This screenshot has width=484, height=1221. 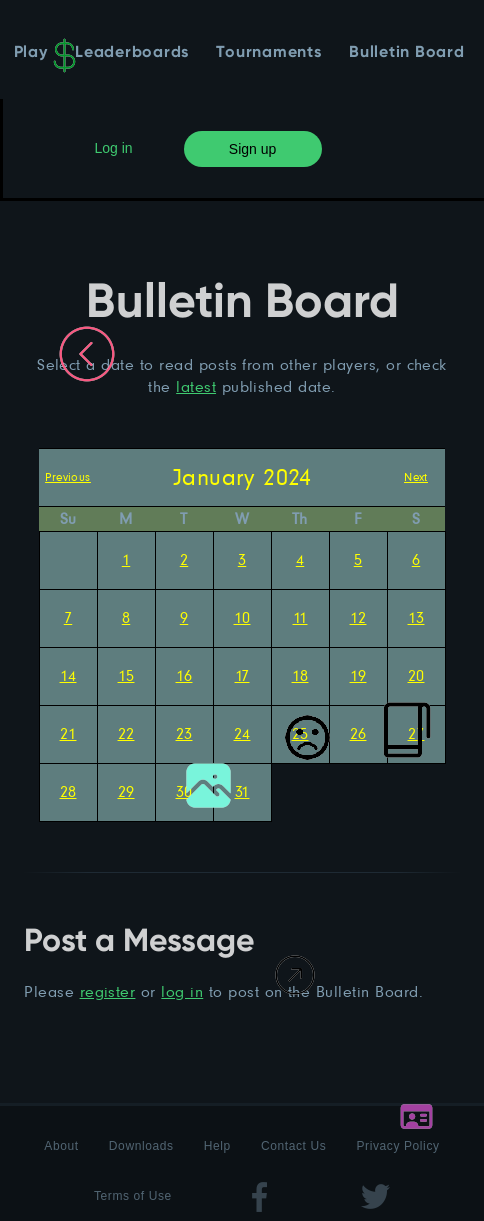 I want to click on view account balance or financial information, so click(x=64, y=55).